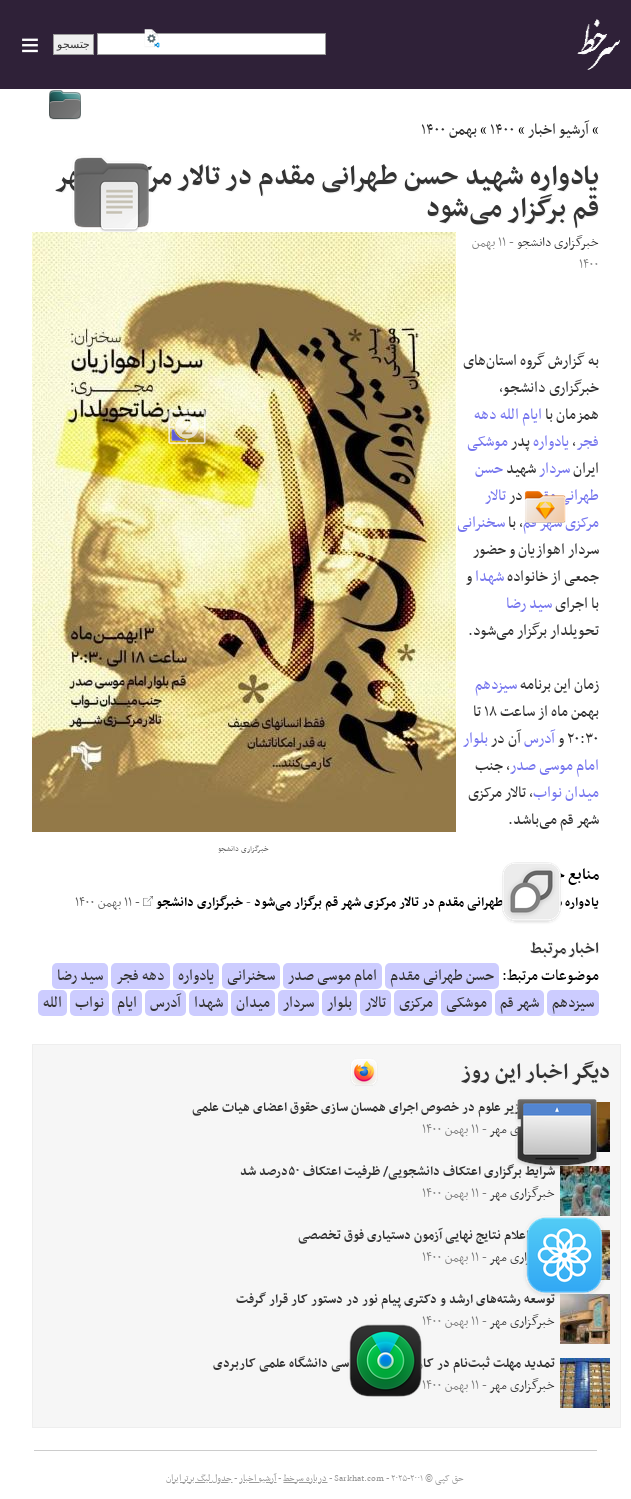 Image resolution: width=631 pixels, height=1499 pixels. What do you see at coordinates (564, 1256) in the screenshot?
I see `open graphics application settings` at bounding box center [564, 1256].